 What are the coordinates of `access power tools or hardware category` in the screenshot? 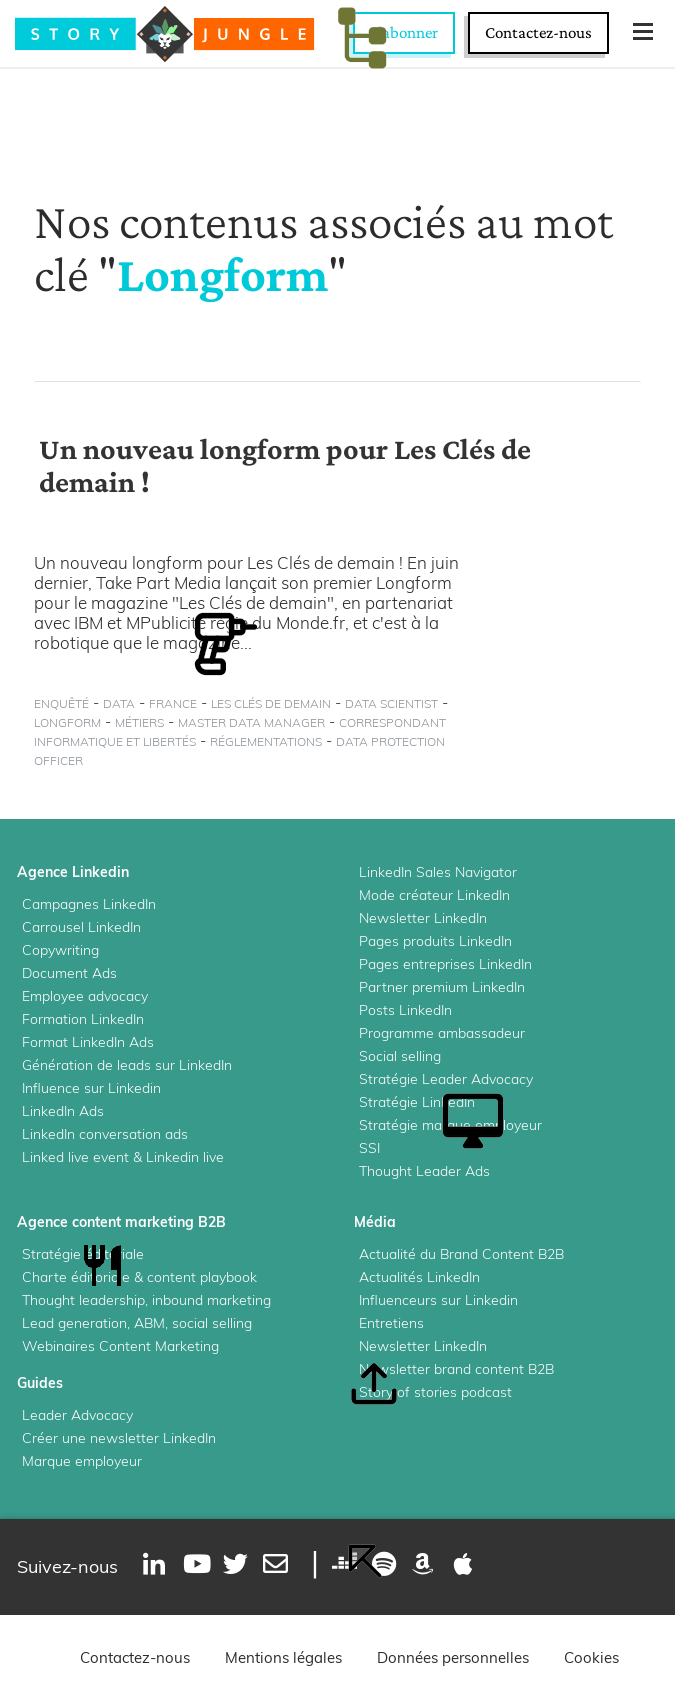 It's located at (226, 644).